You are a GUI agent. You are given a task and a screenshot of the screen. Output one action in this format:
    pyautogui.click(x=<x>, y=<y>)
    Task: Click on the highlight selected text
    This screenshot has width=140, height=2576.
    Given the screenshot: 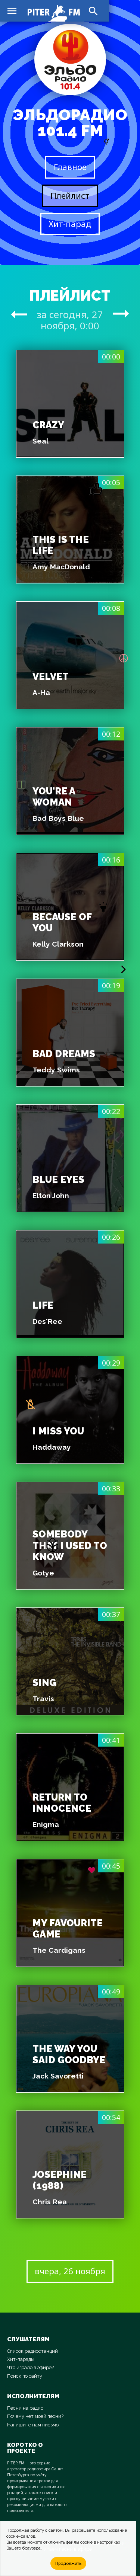 What is the action you would take?
    pyautogui.click(x=103, y=907)
    